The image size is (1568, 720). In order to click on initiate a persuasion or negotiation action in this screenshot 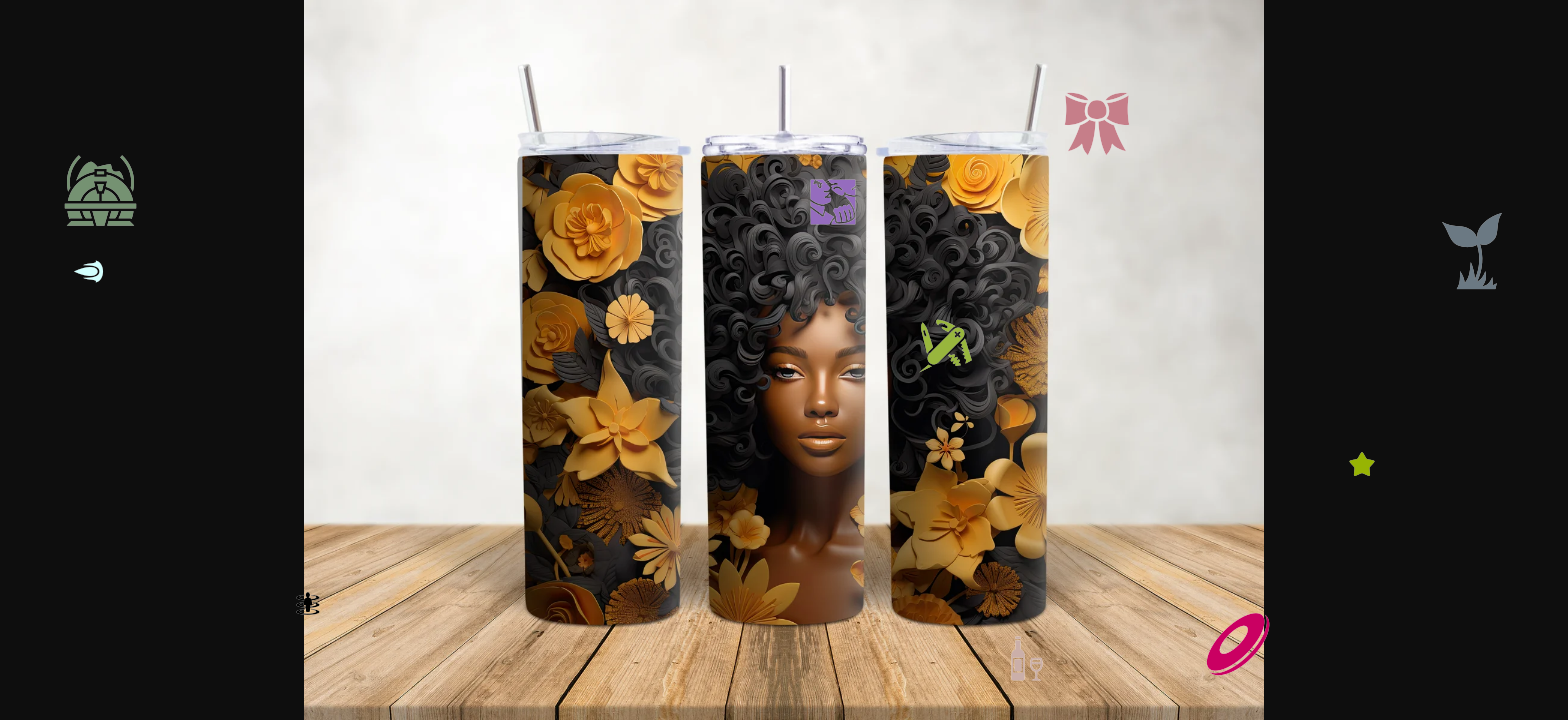, I will do `click(833, 202)`.